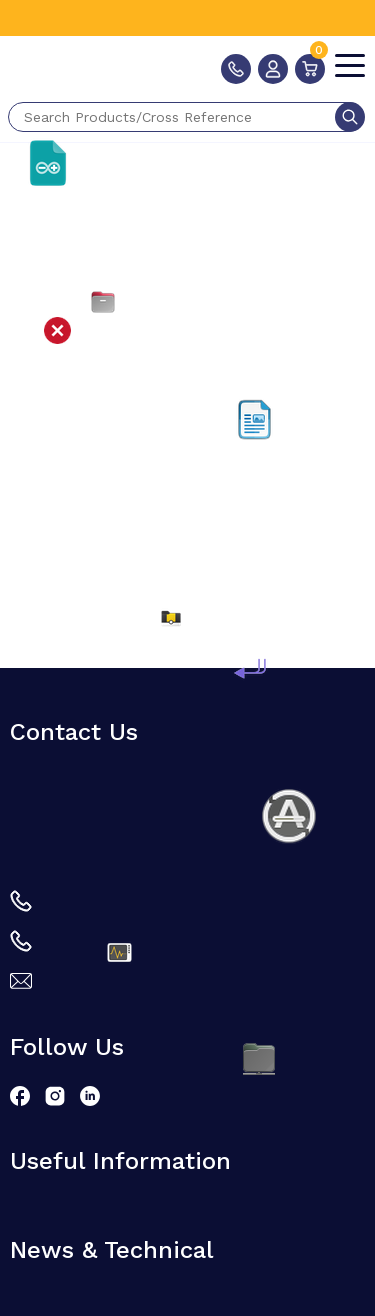 This screenshot has width=375, height=1316. Describe the element at coordinates (249, 668) in the screenshot. I see `reply to all recipients of an email` at that location.